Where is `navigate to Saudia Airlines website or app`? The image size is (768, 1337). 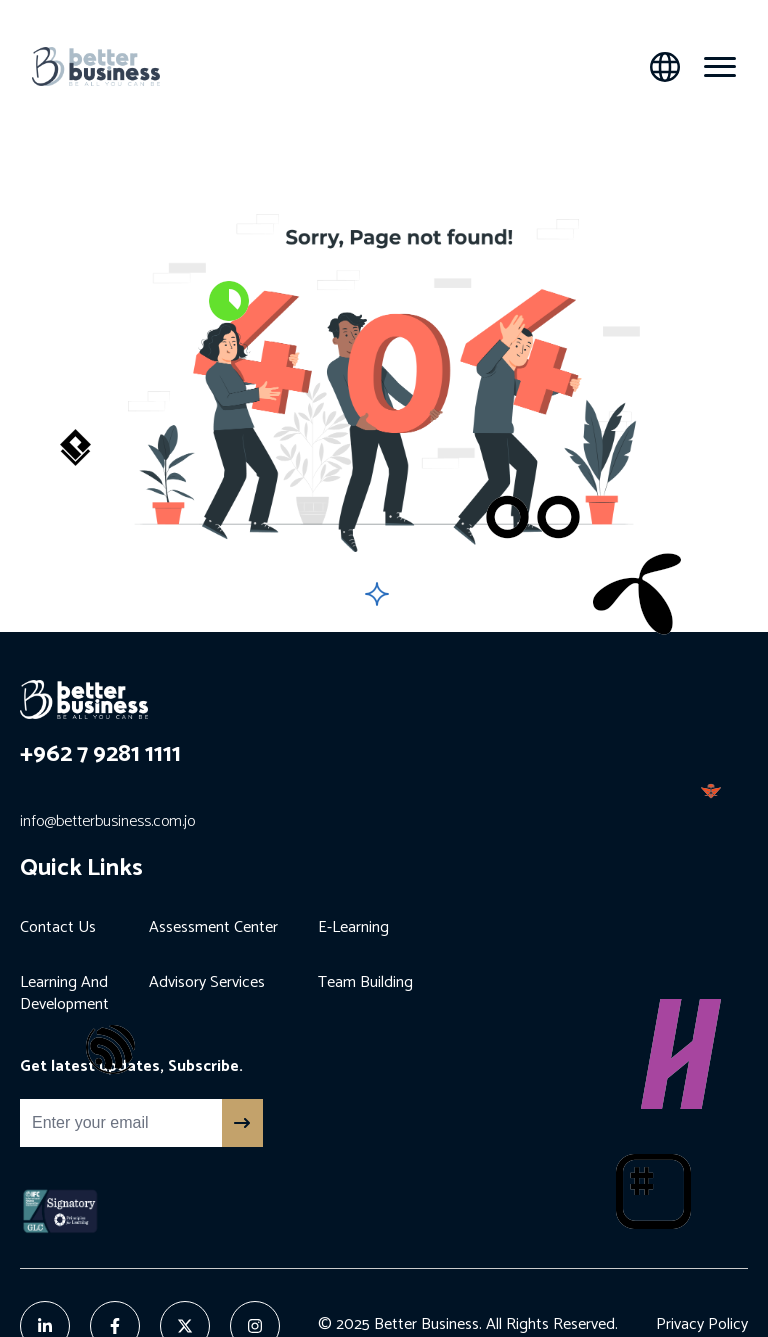
navigate to Saudia Airlines website or app is located at coordinates (711, 791).